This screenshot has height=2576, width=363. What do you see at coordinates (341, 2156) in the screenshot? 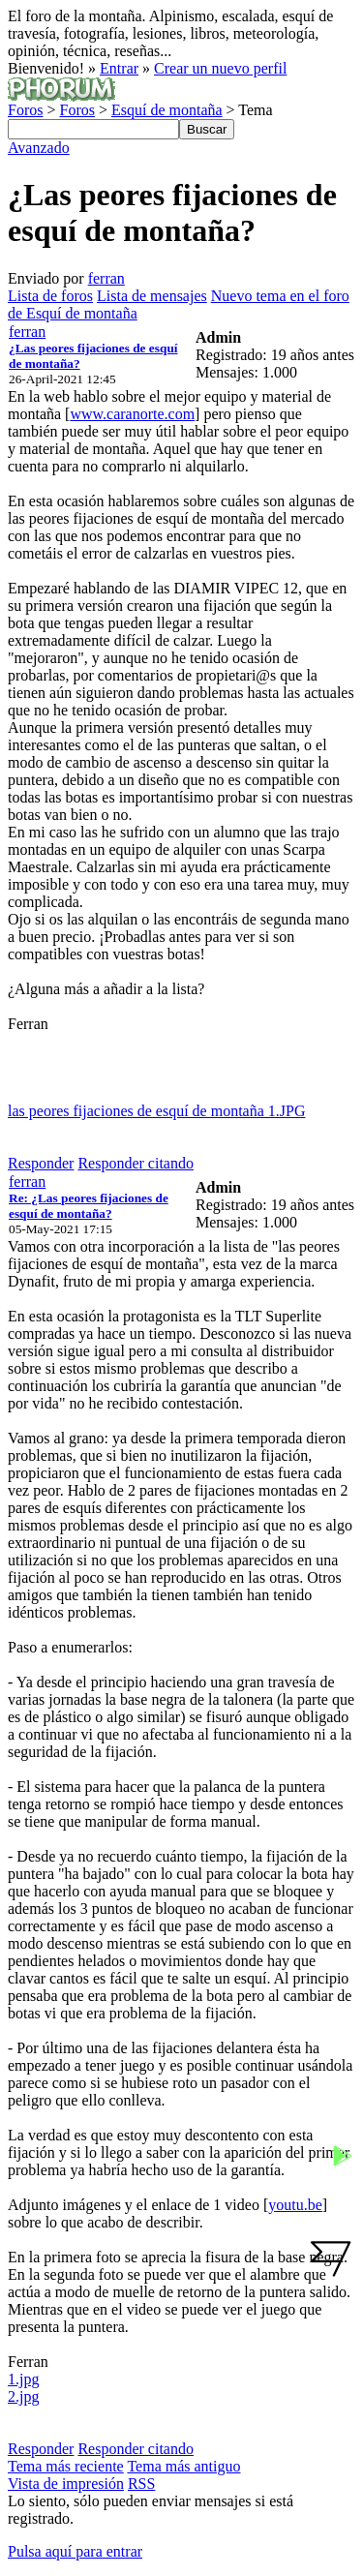
I see `open google play store` at bounding box center [341, 2156].